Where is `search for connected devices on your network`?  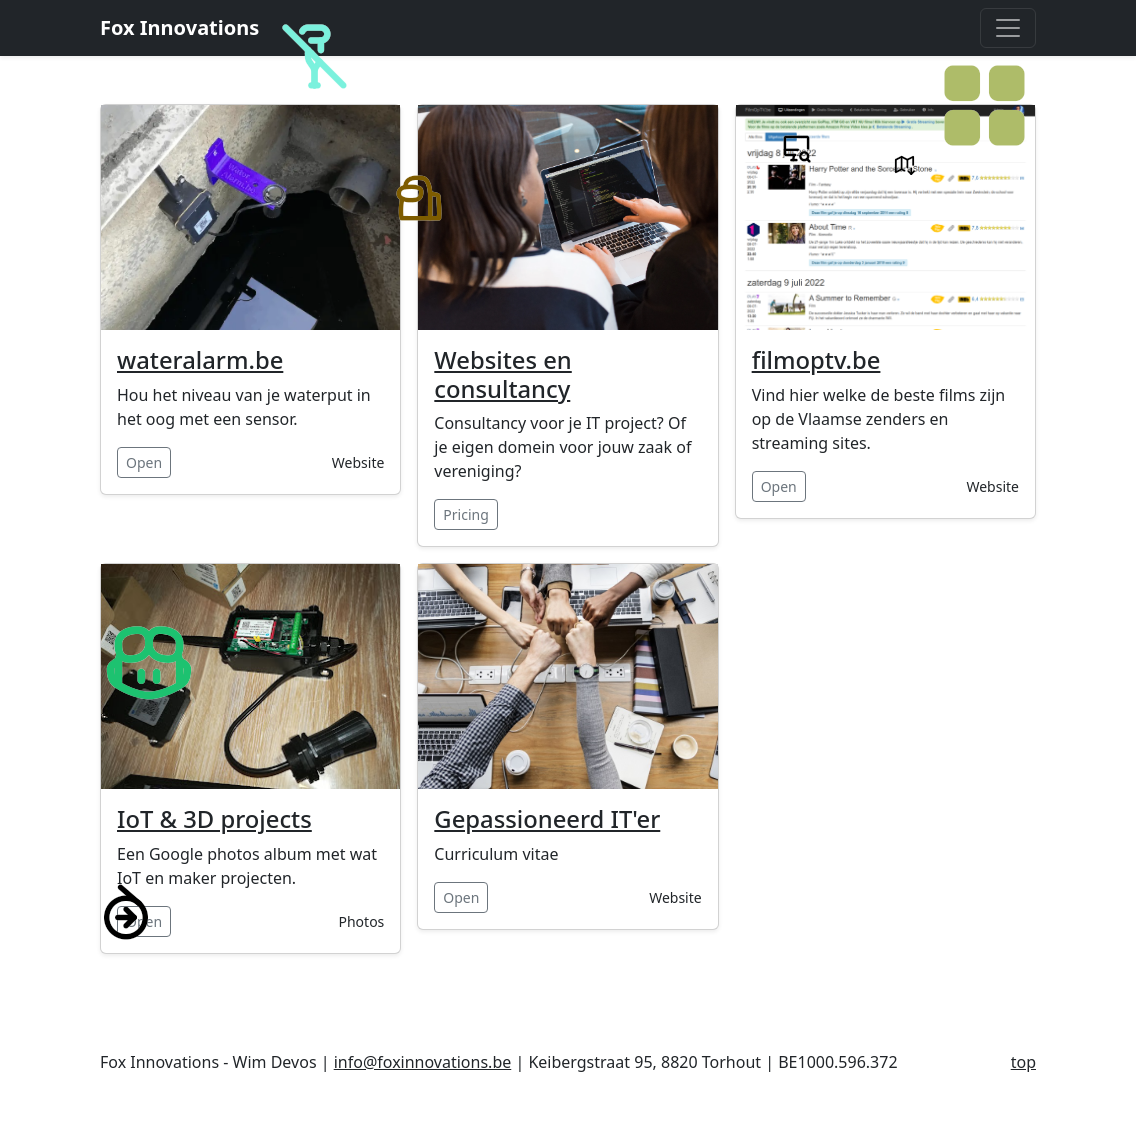
search for connected devices on your network is located at coordinates (796, 148).